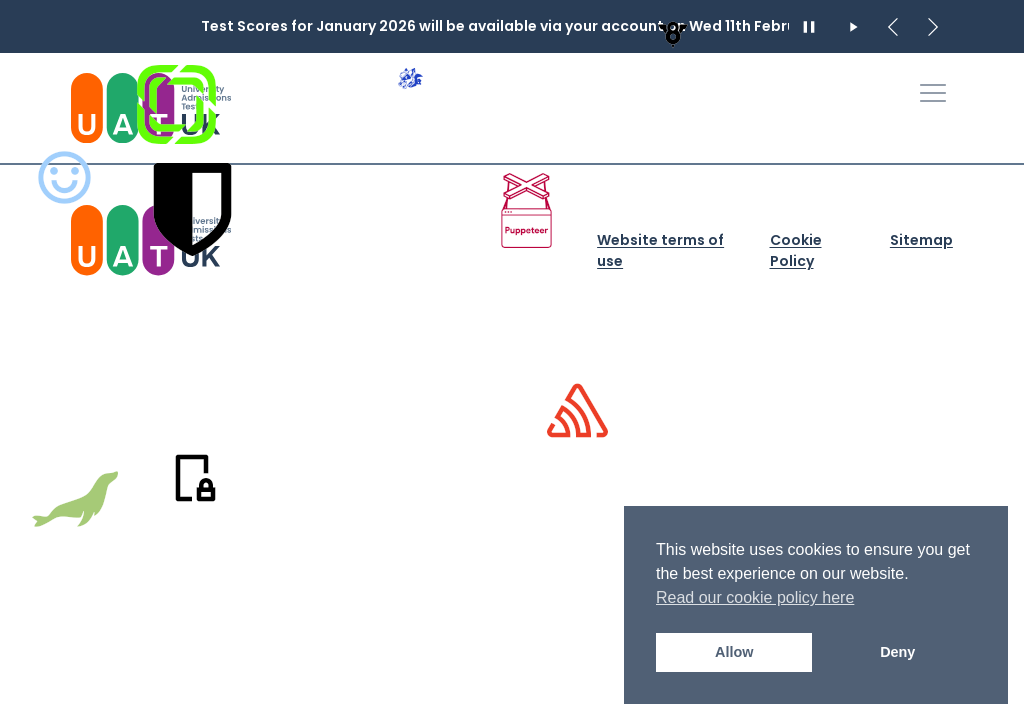 The height and width of the screenshot is (720, 1024). I want to click on open bitwarden password manager, so click(192, 209).